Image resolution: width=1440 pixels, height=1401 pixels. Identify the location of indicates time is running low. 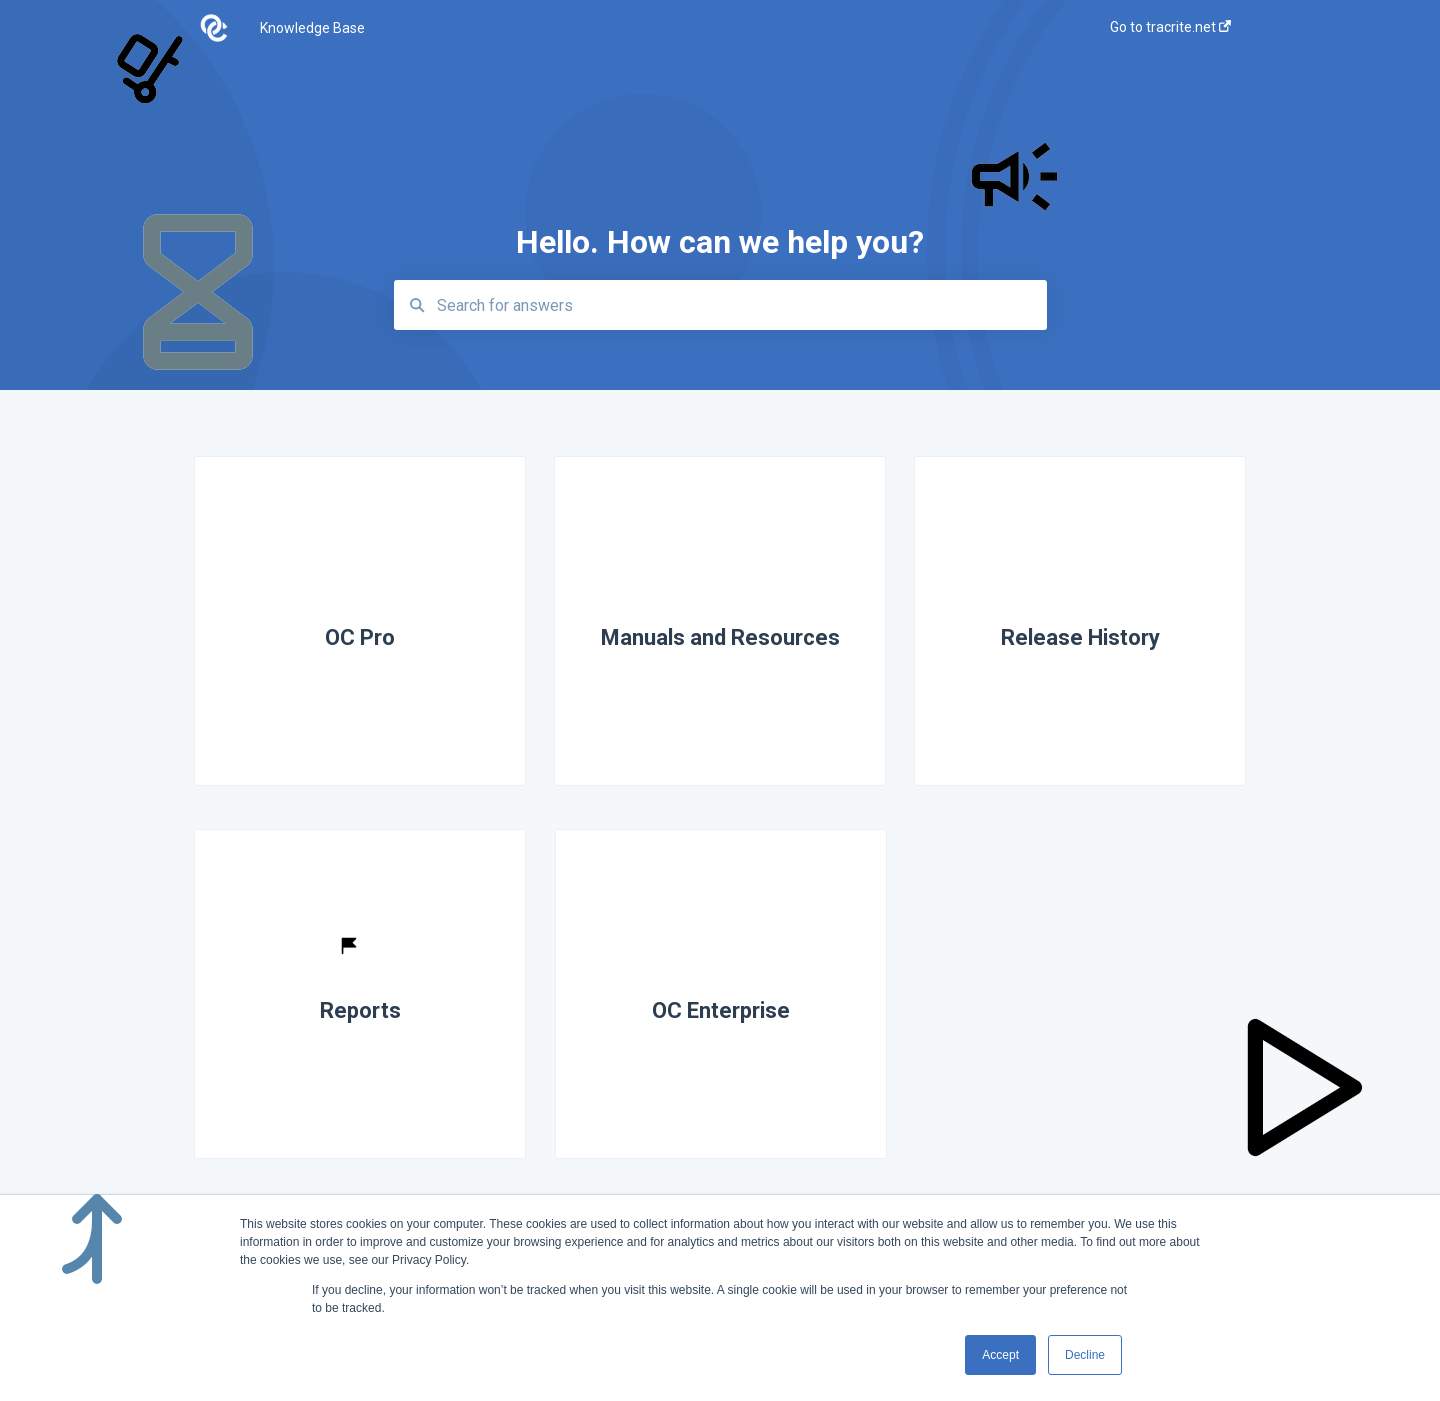
(198, 292).